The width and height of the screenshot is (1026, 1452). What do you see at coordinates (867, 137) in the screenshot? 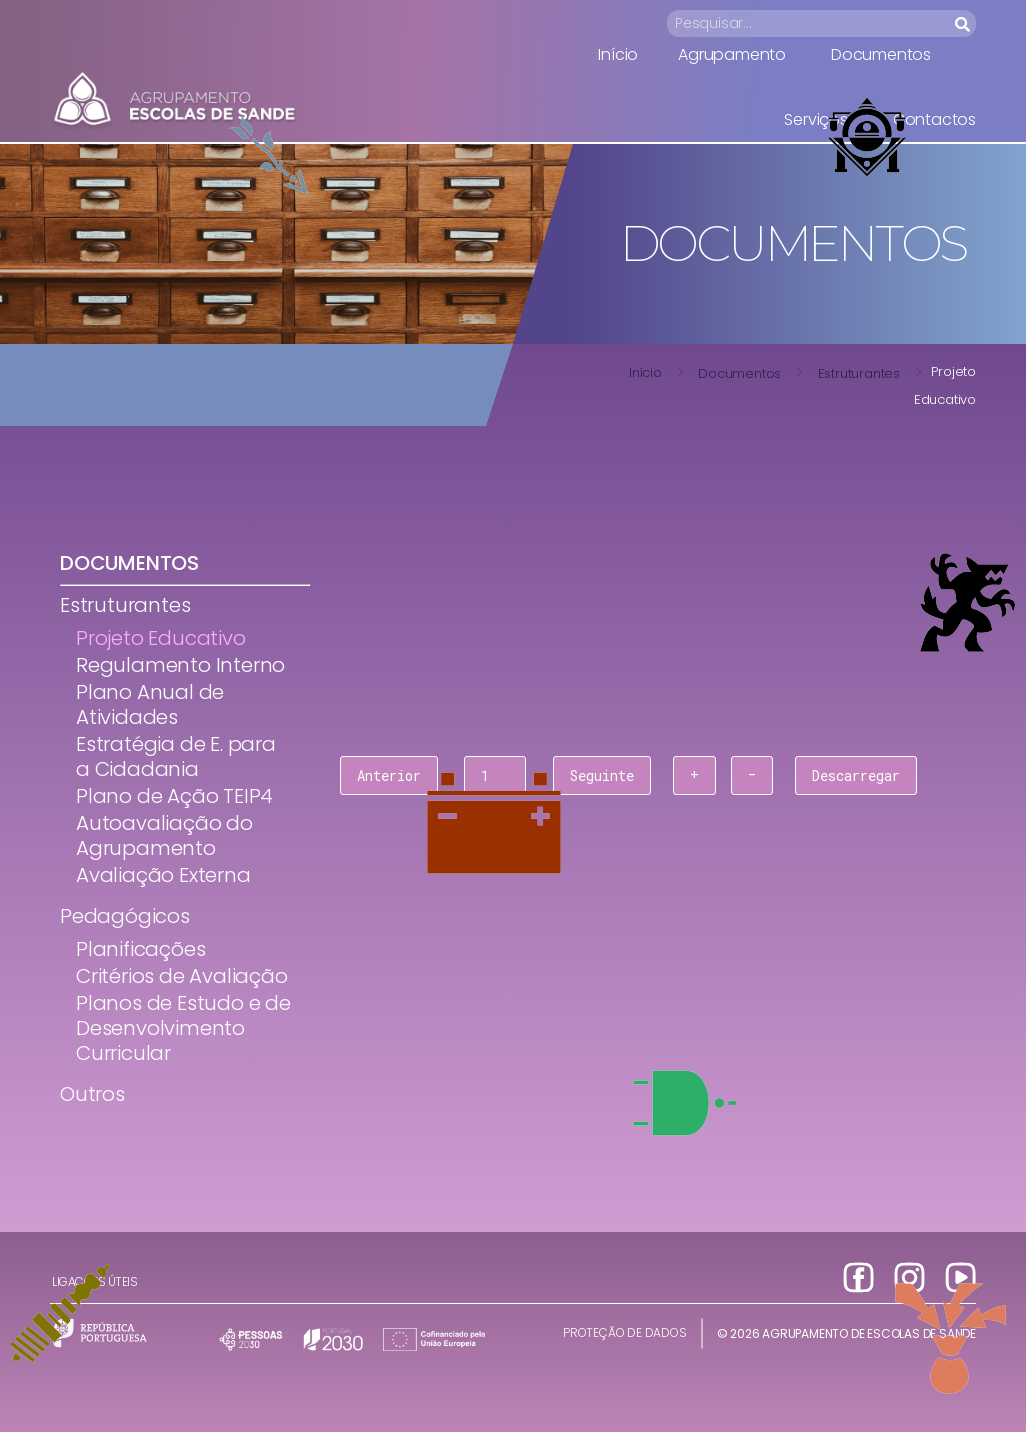
I see `decorative emblem or badge for a game achievement` at bounding box center [867, 137].